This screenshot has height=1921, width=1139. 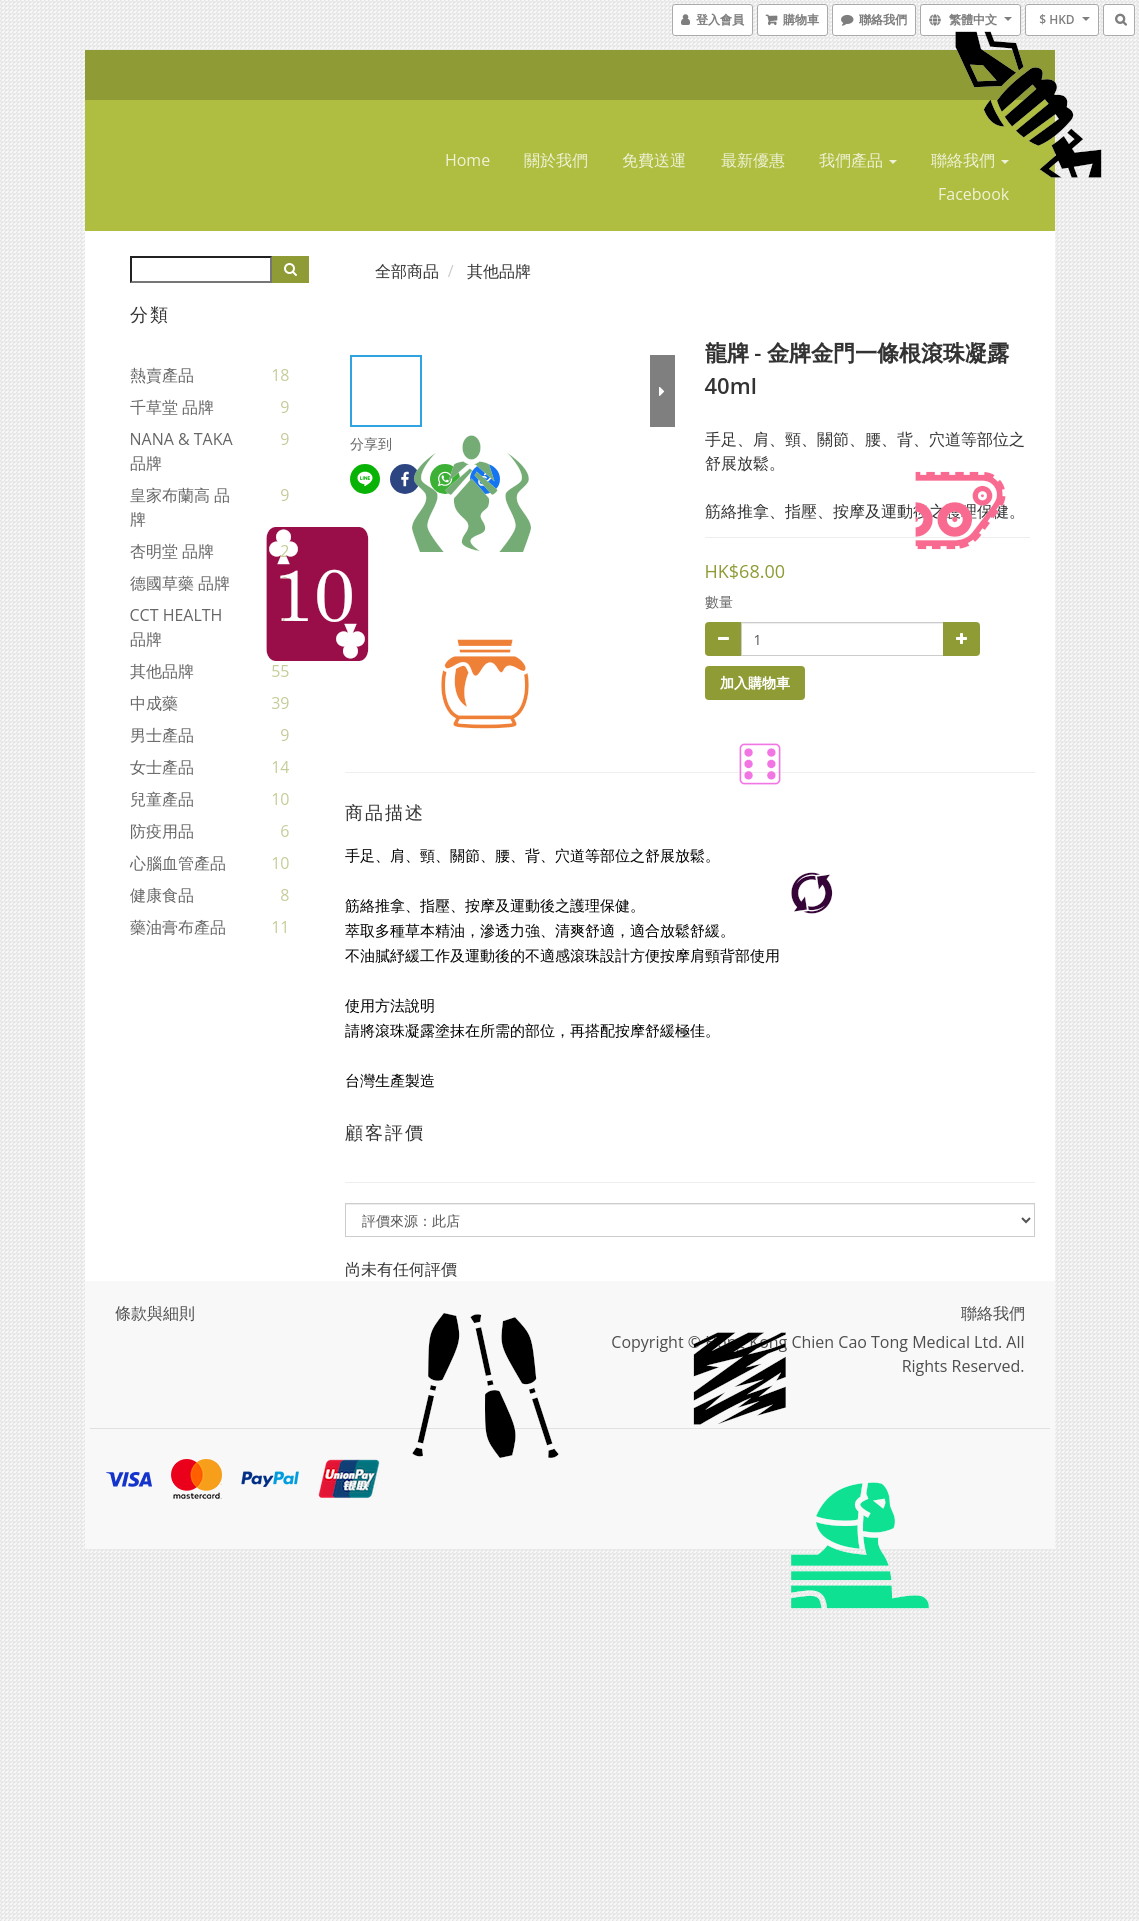 I want to click on view inventory or storage container, so click(x=485, y=684).